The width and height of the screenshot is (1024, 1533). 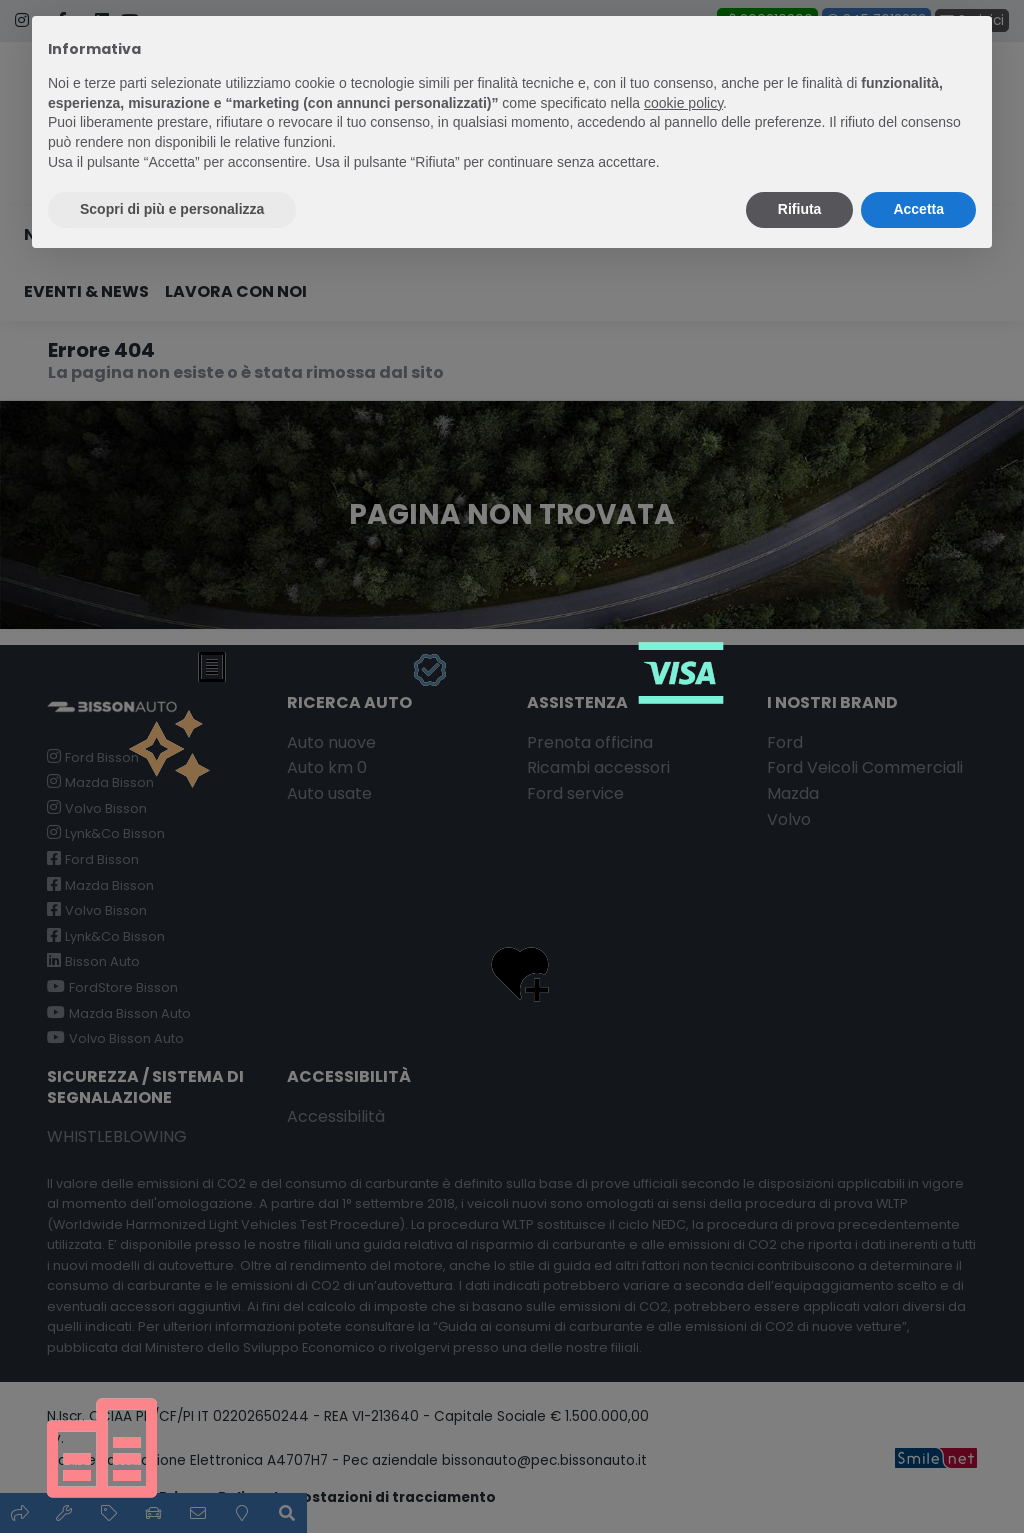 What do you see at coordinates (430, 670) in the screenshot?
I see `indicates a verified account or profile` at bounding box center [430, 670].